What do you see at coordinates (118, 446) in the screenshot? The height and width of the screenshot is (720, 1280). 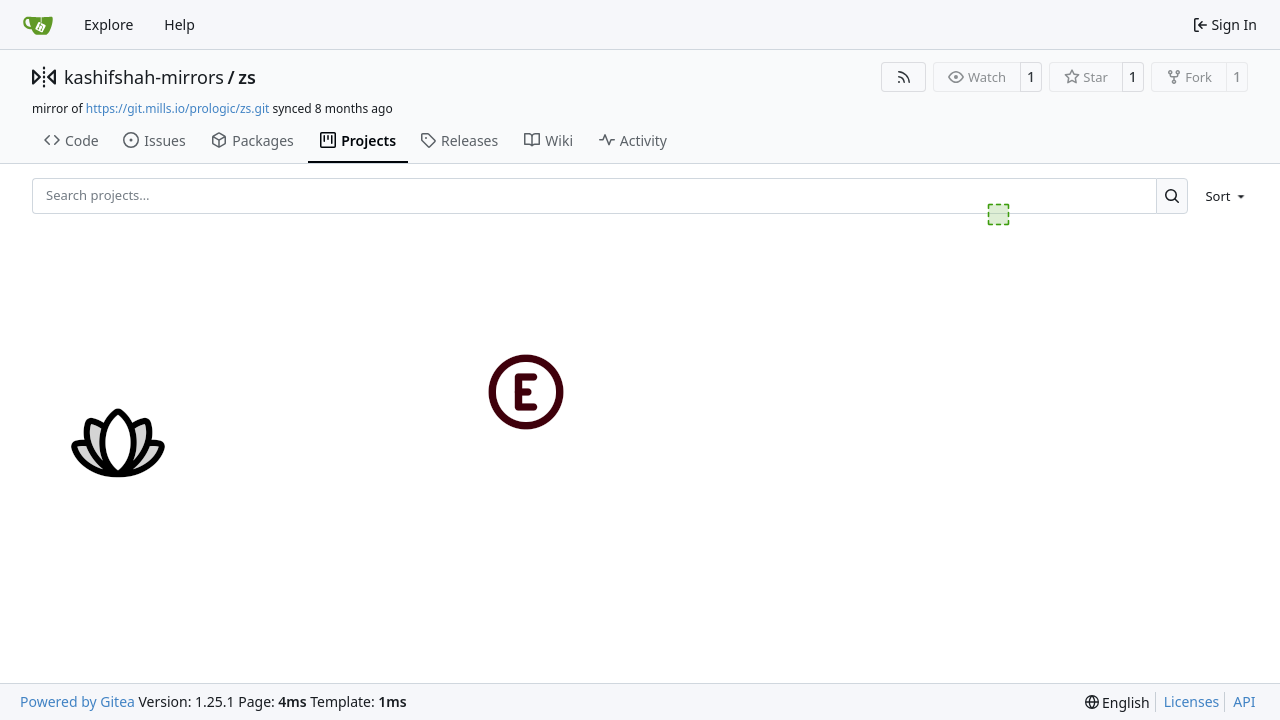 I see `open meditation or mindfulness feature` at bounding box center [118, 446].